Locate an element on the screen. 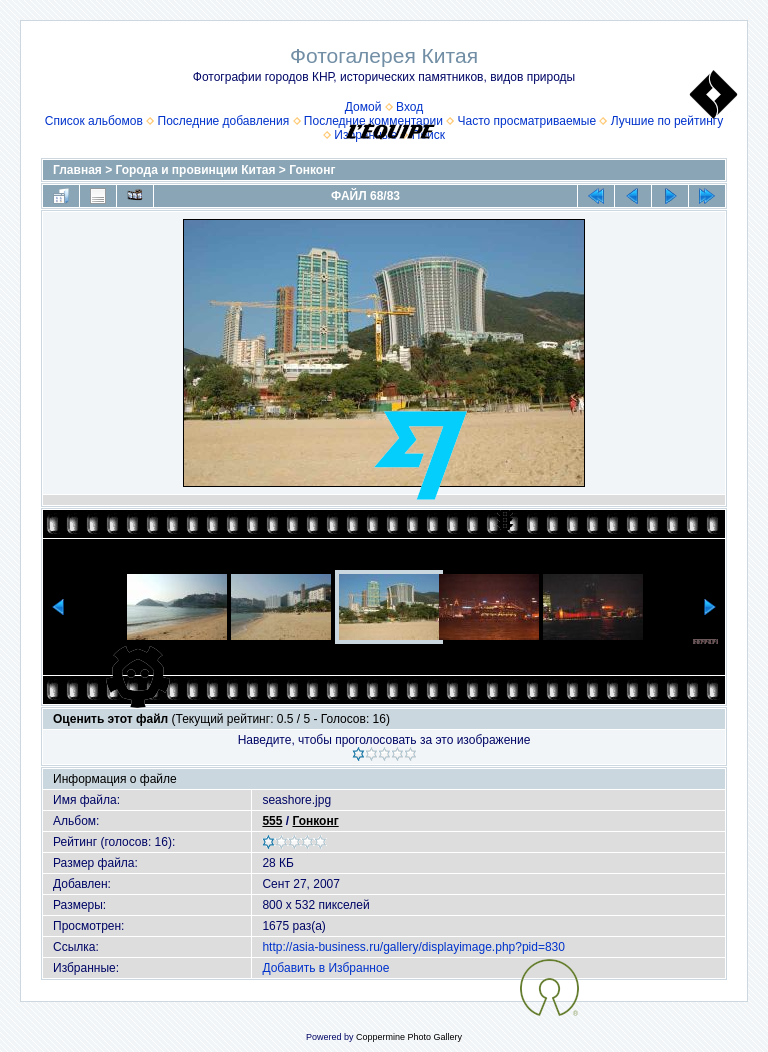  open source initiative logo is located at coordinates (549, 987).